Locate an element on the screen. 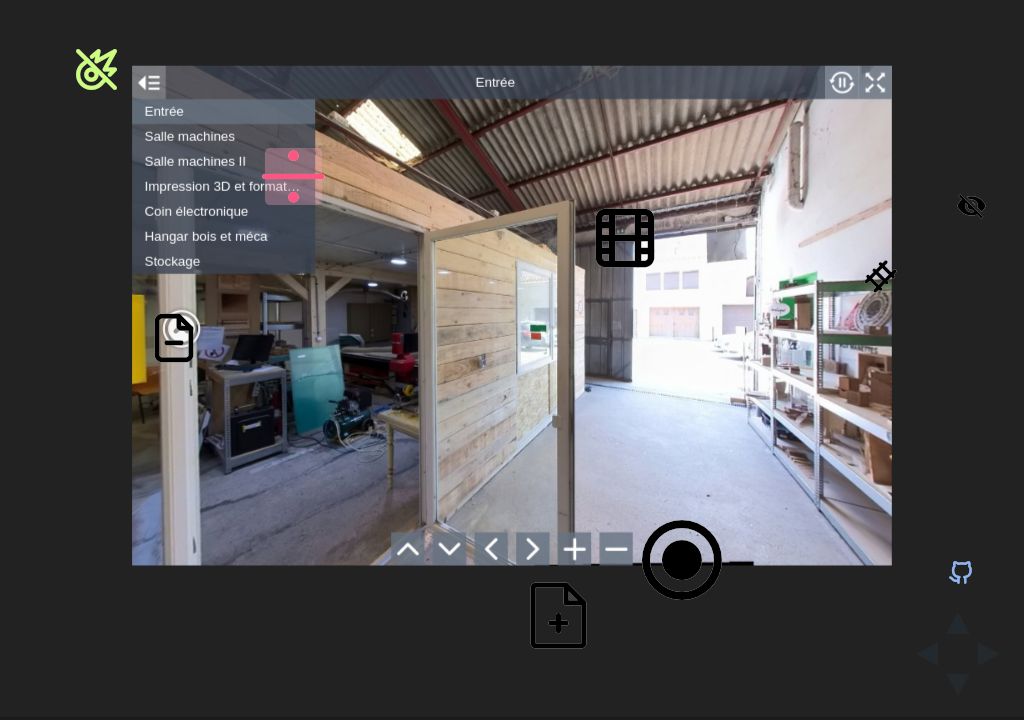 Image resolution: width=1024 pixels, height=720 pixels. indicates a selected radio button option is located at coordinates (682, 560).